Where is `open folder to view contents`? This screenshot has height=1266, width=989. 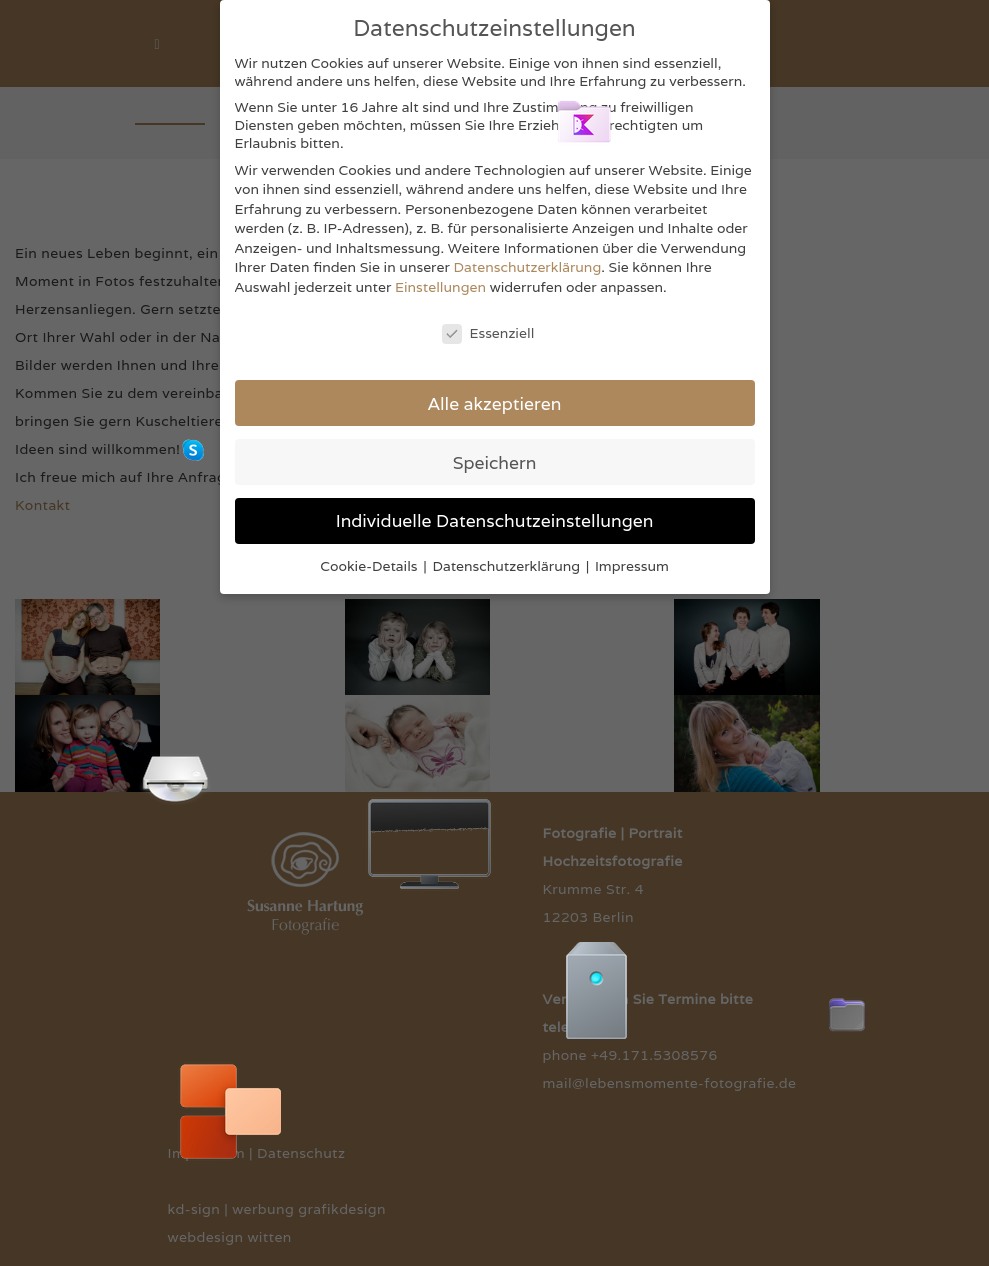 open folder to view contents is located at coordinates (847, 1014).